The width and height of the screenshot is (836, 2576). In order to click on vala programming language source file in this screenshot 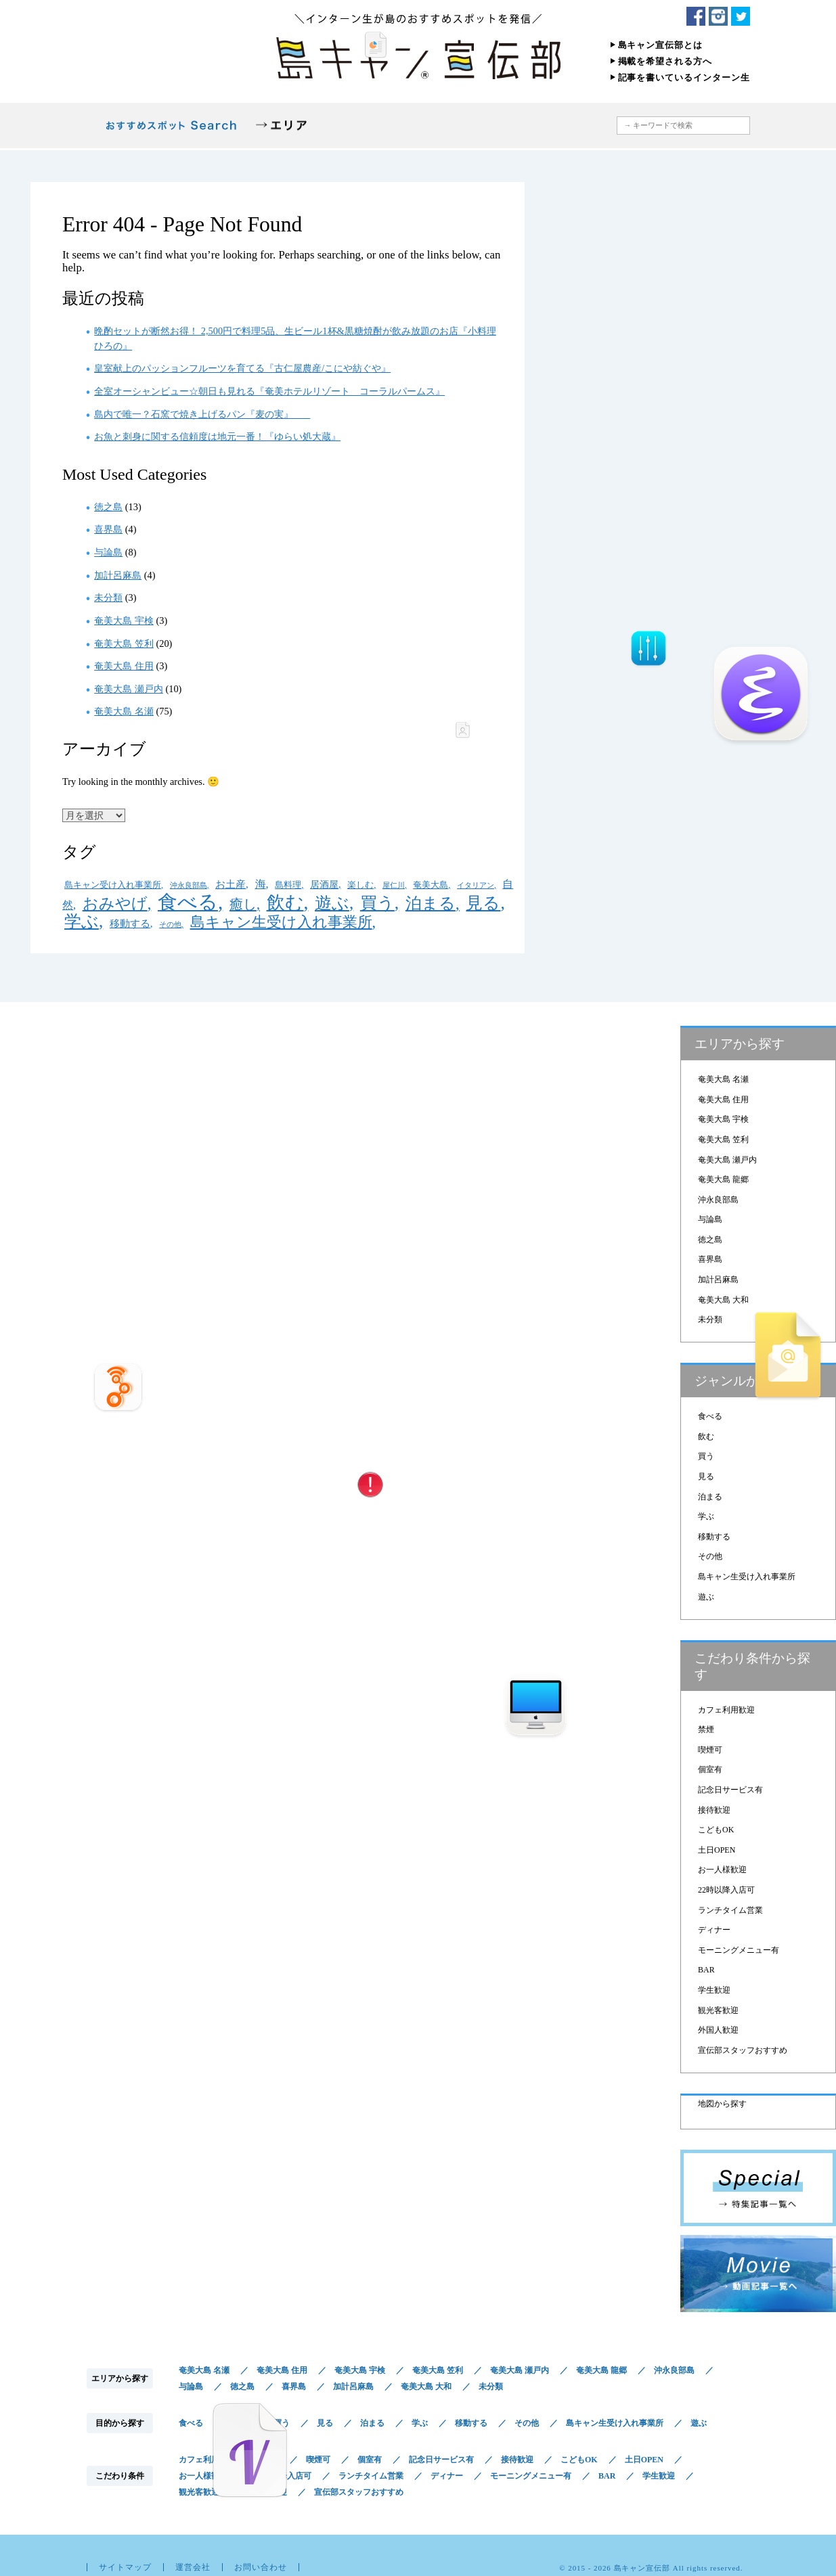, I will do `click(250, 2450)`.